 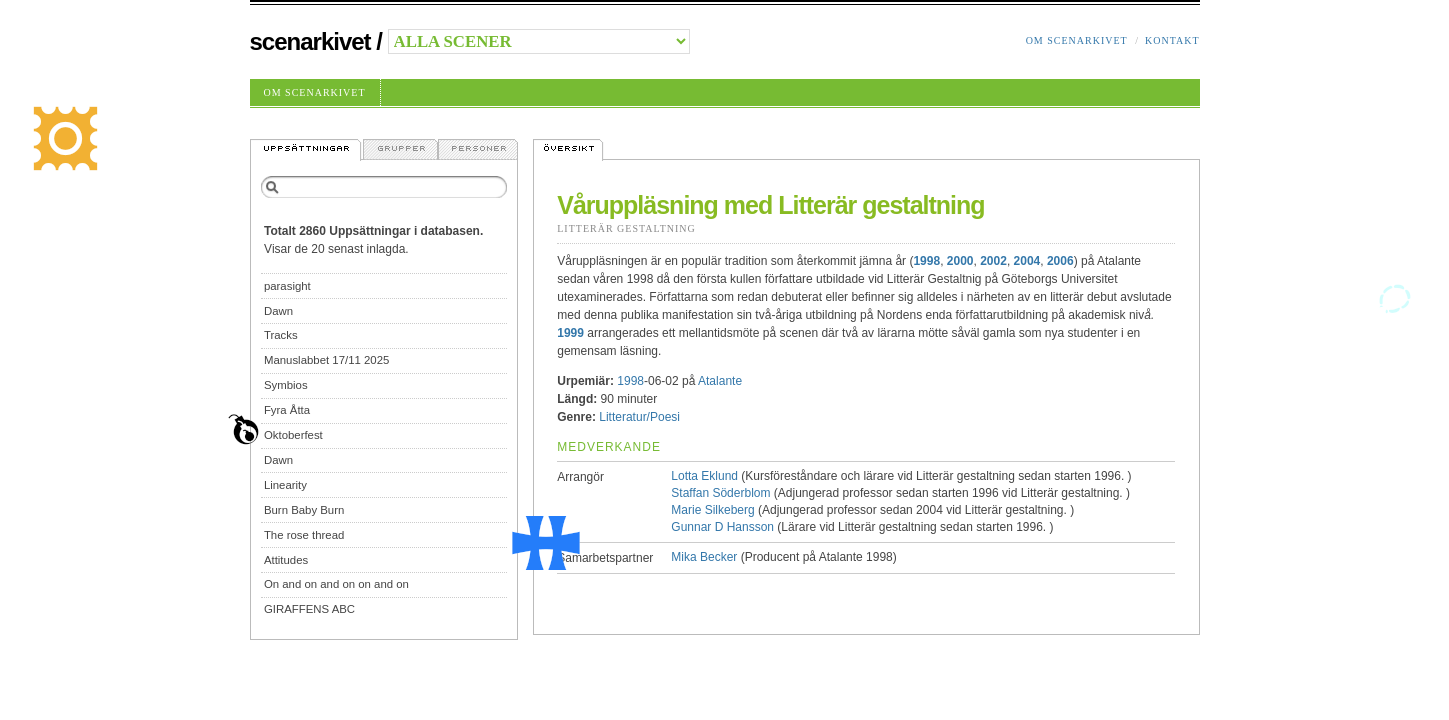 I want to click on indicates a postage stamp or mail item, so click(x=65, y=138).